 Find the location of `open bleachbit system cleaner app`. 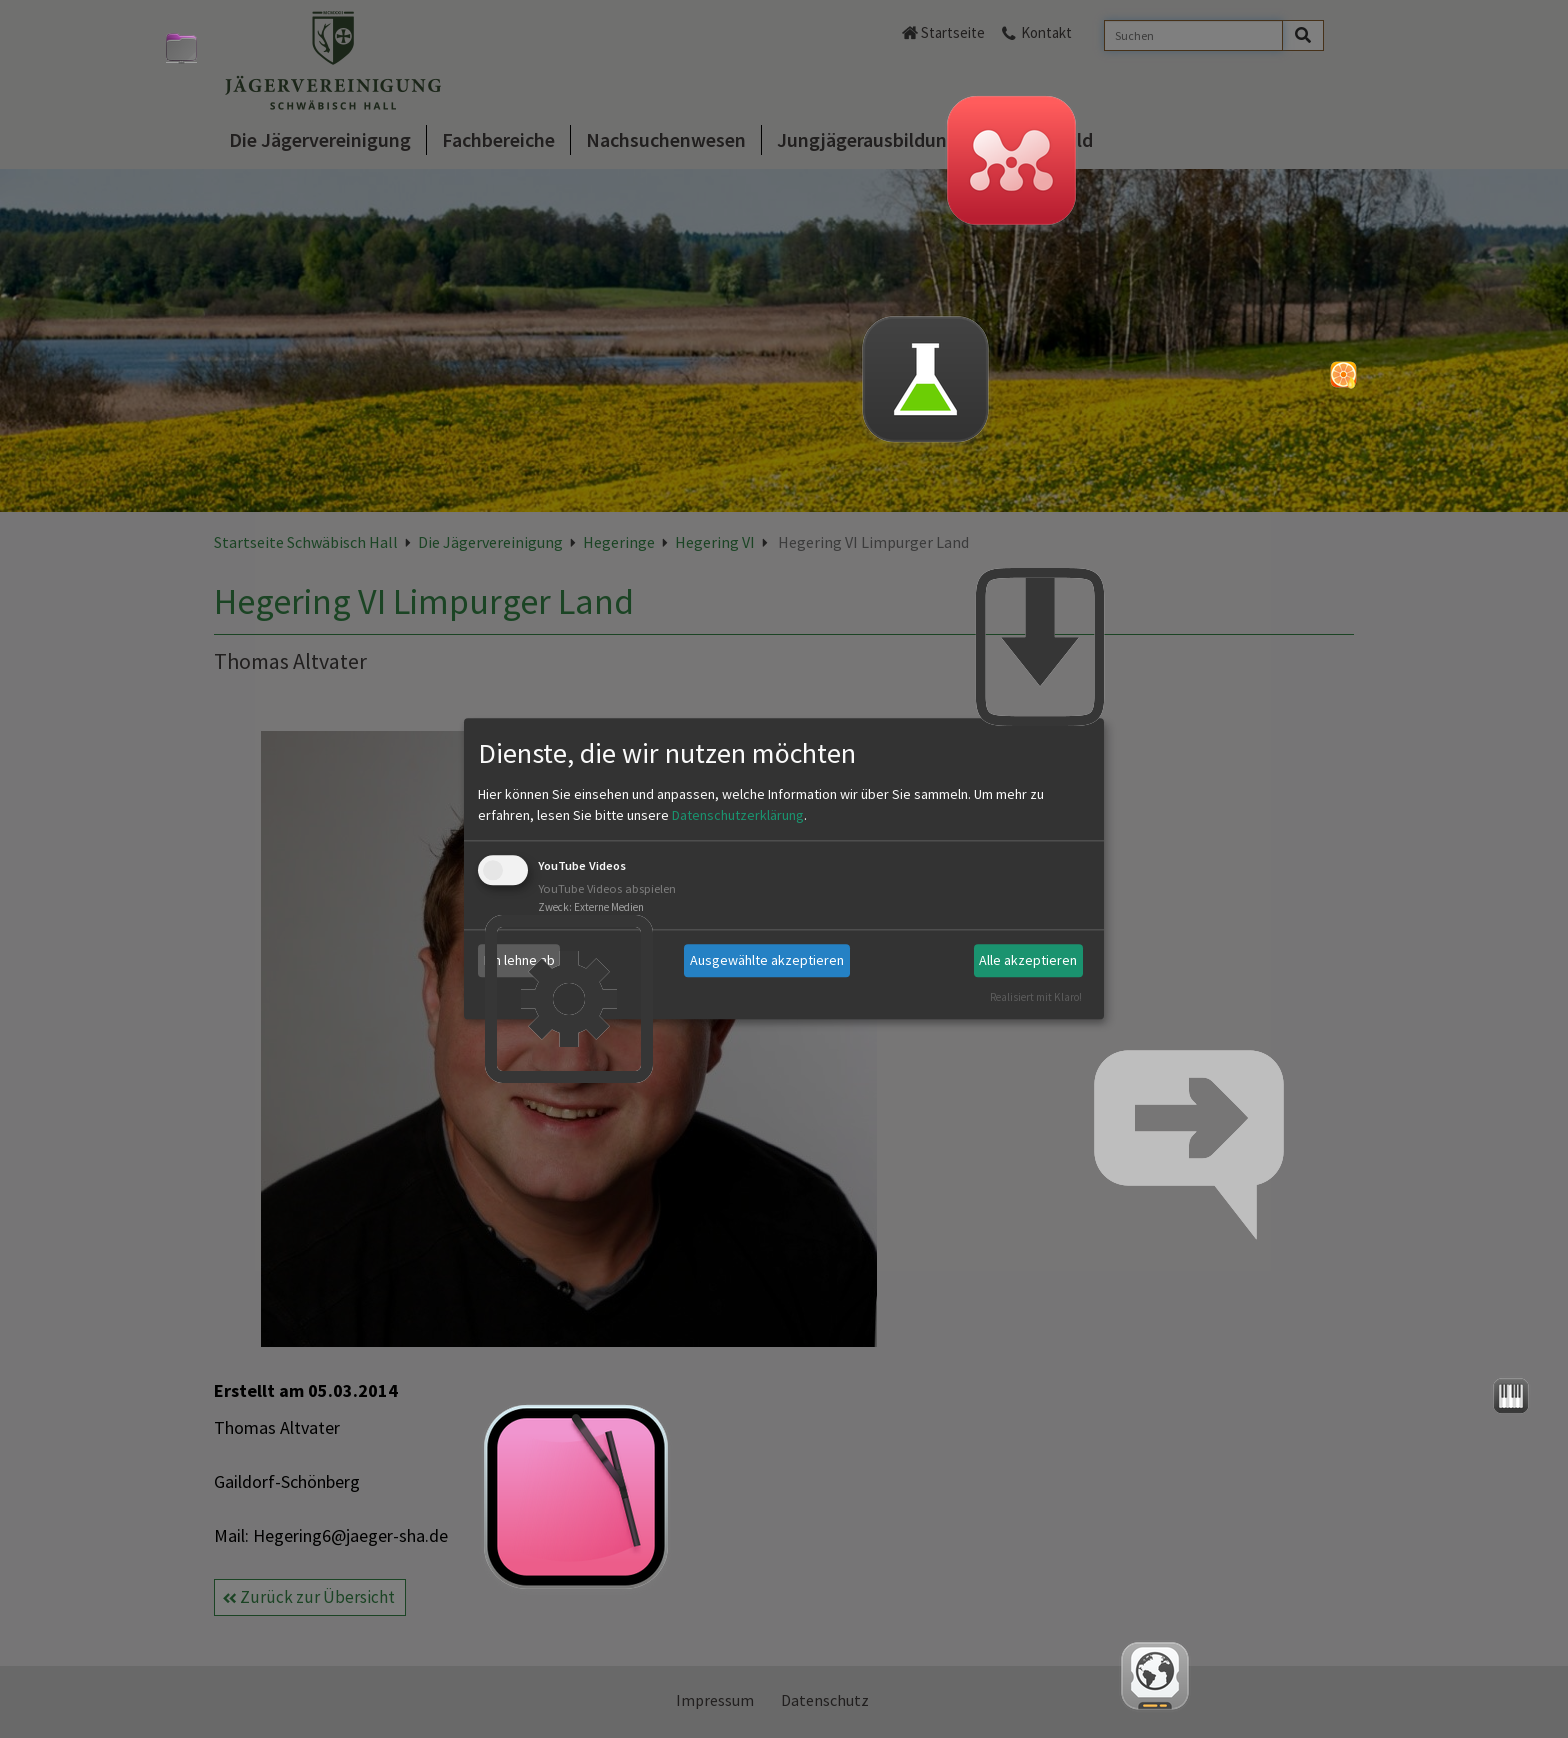

open bleachbit system cleaner app is located at coordinates (576, 1497).